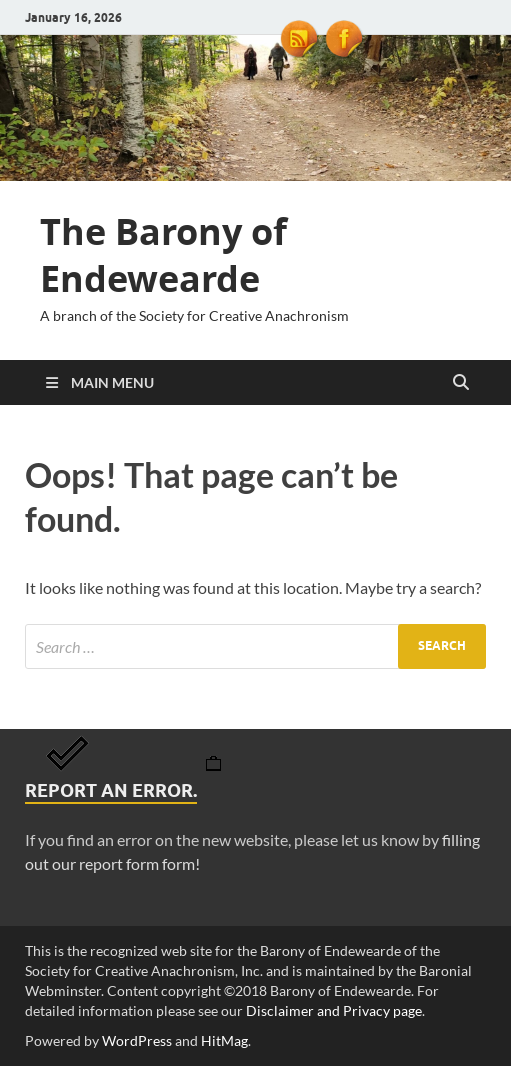 The image size is (511, 1066). I want to click on access work or professional settings, so click(213, 763).